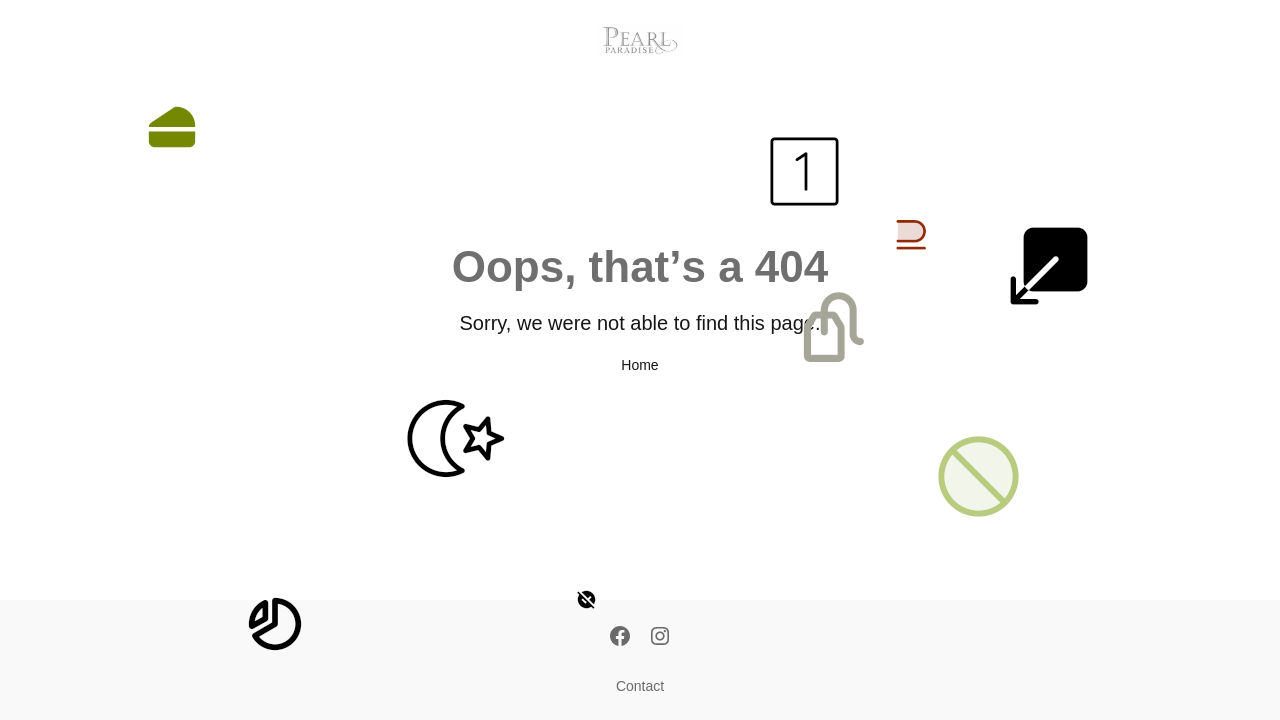 This screenshot has width=1280, height=720. Describe the element at coordinates (452, 438) in the screenshot. I see `toggle islamic calendar or prayer times` at that location.